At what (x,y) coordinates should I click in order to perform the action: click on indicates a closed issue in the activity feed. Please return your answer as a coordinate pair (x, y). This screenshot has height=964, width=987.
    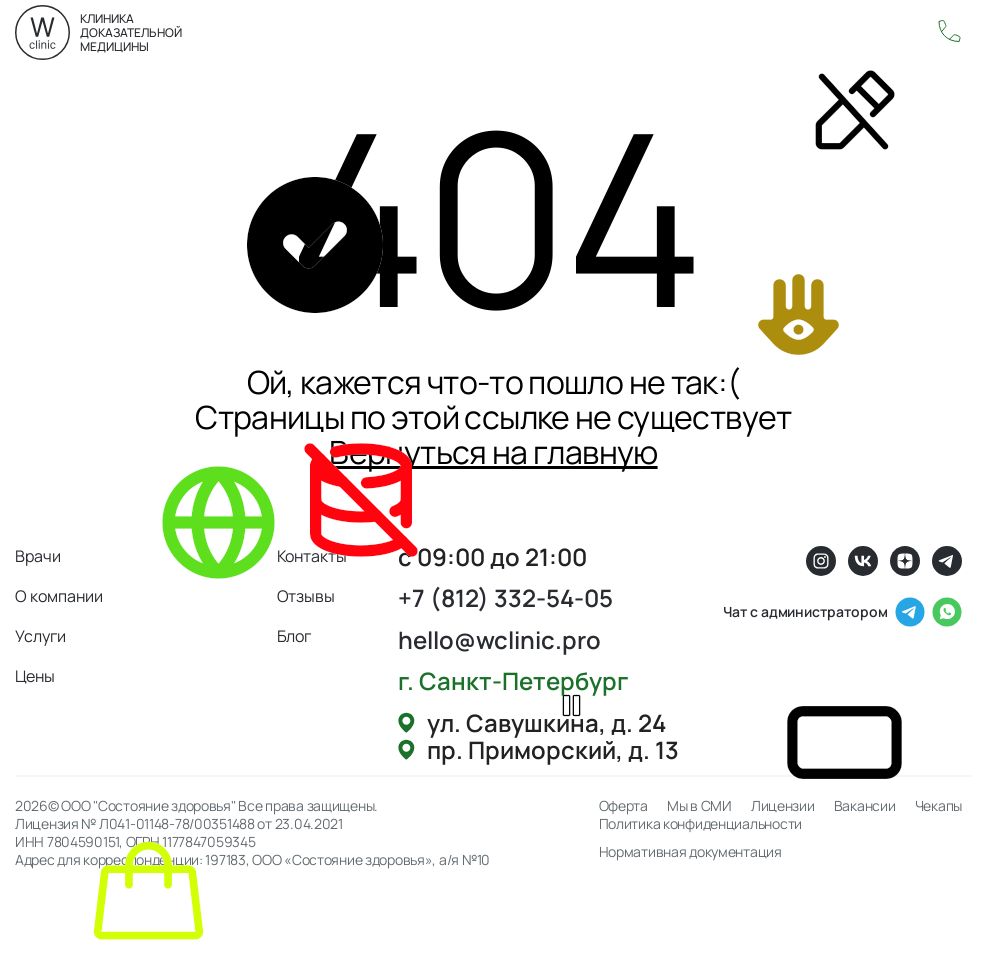
    Looking at the image, I should click on (315, 245).